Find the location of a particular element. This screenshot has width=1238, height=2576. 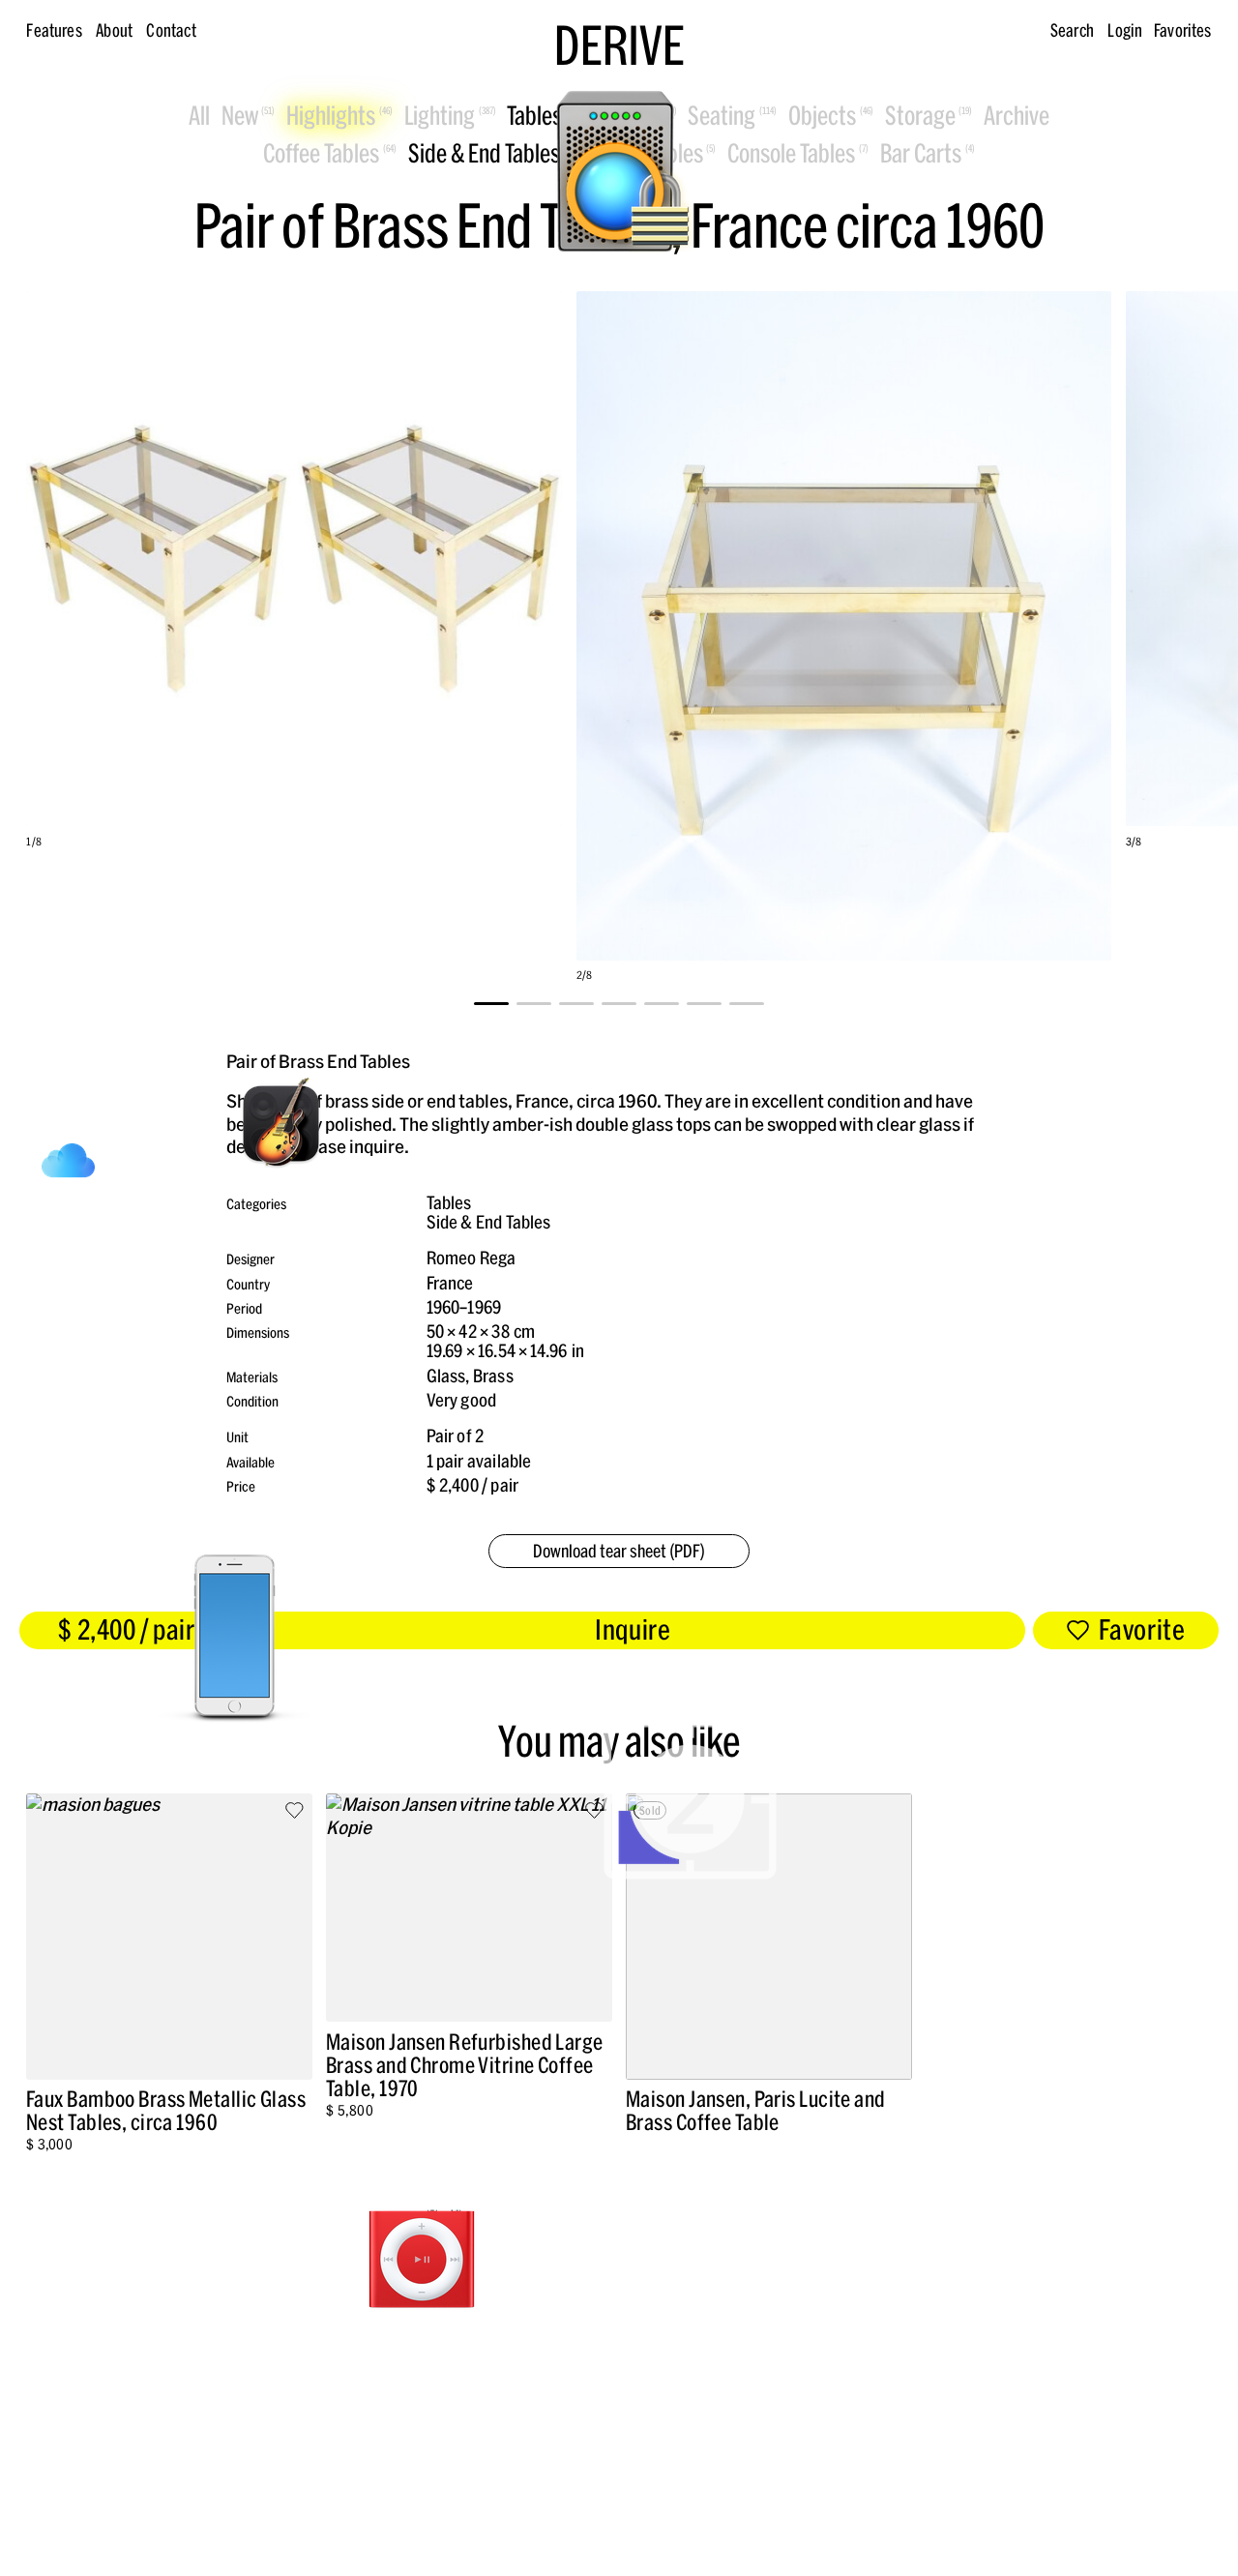

iPod shuffle device connected is located at coordinates (422, 2259).